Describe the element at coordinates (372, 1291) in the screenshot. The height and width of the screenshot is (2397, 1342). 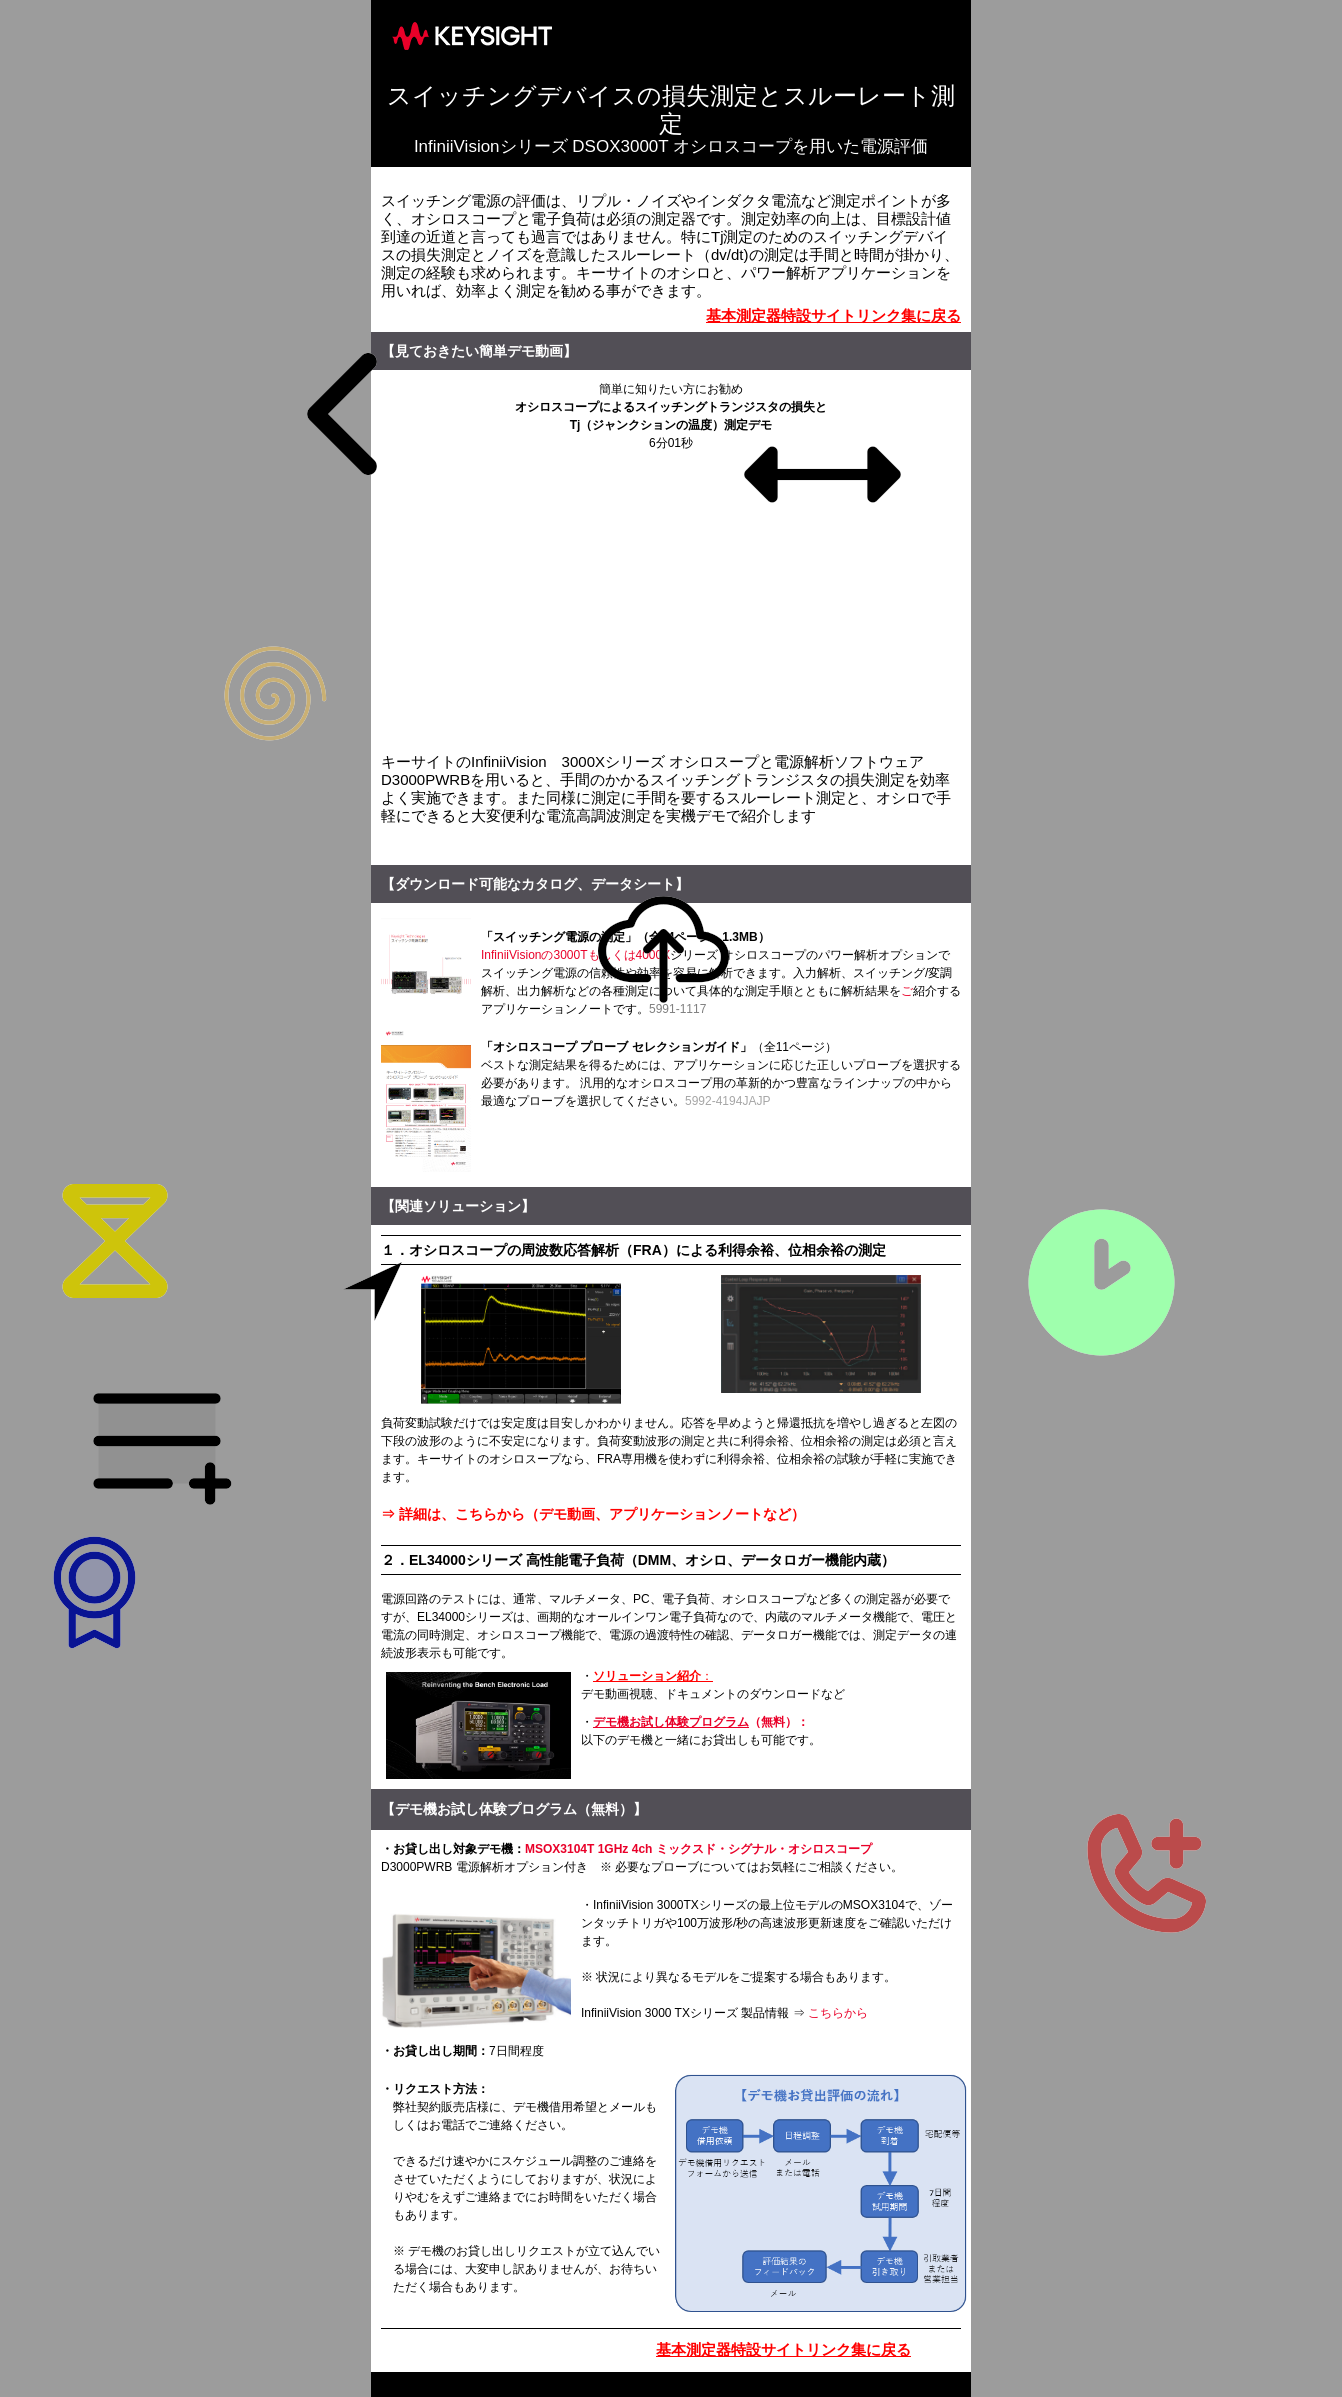
I see `navigate to current location` at that location.